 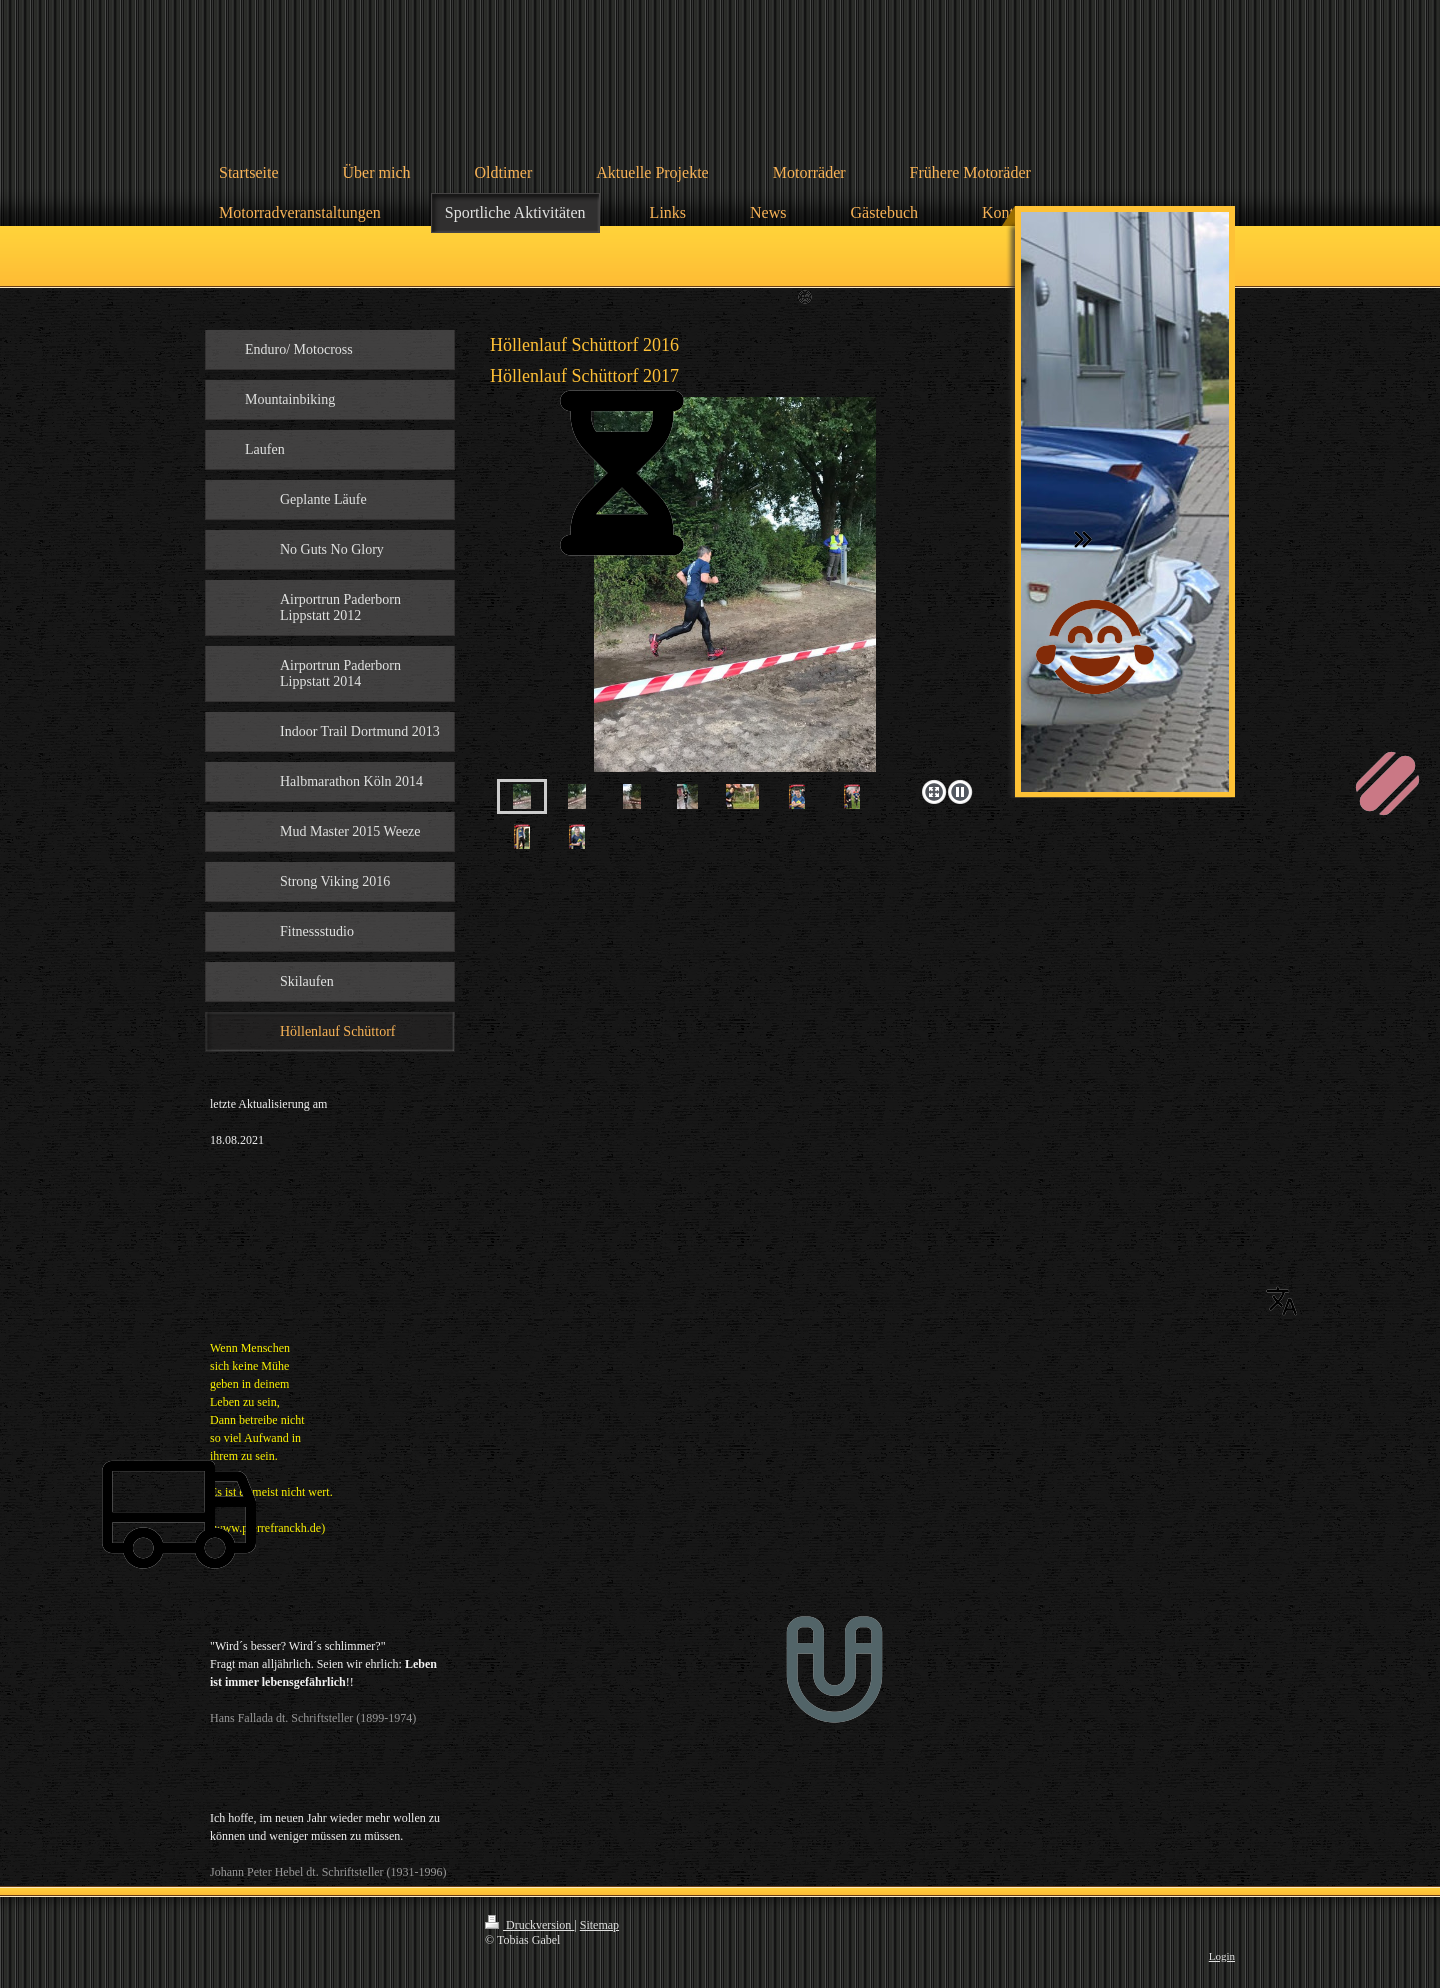 I want to click on react with a laughing emoji, so click(x=1095, y=647).